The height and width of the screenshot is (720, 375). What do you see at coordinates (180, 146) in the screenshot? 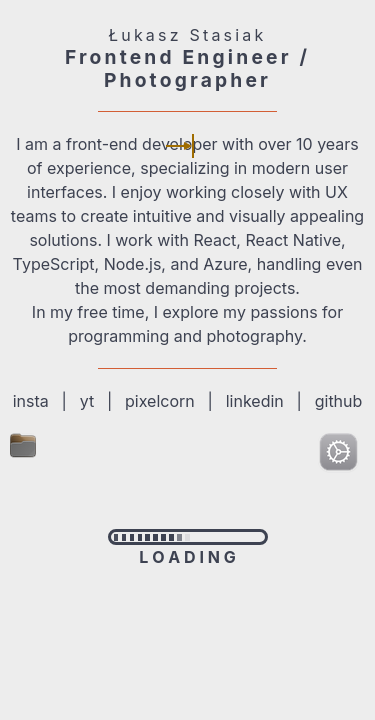
I see `skip to the last item in a list or queue` at bounding box center [180, 146].